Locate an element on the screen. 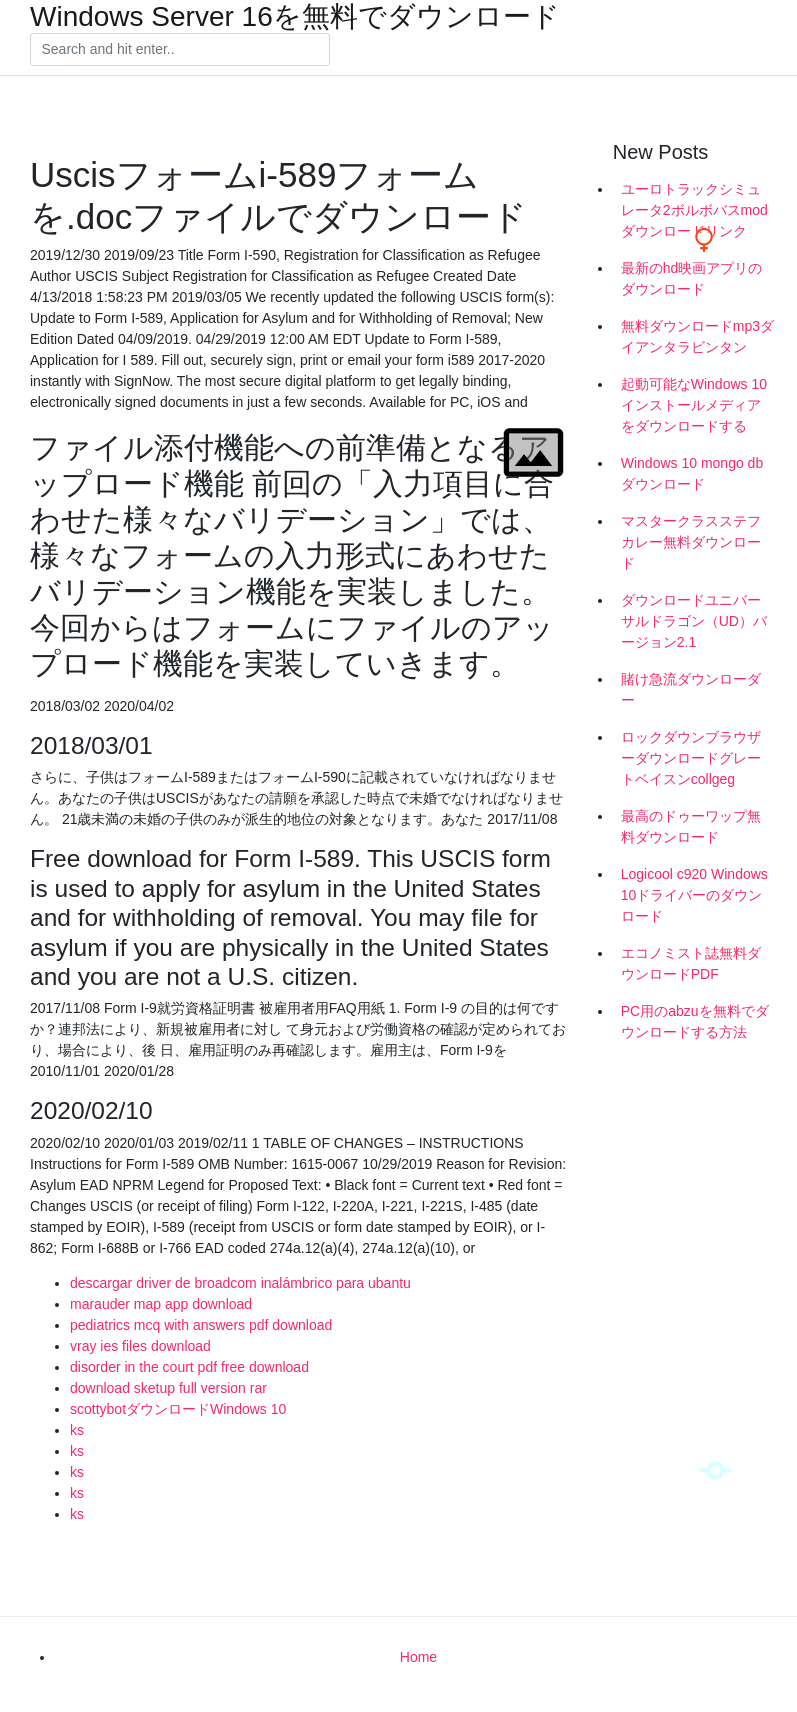 This screenshot has width=797, height=1712. view commit details in version control is located at coordinates (715, 1470).